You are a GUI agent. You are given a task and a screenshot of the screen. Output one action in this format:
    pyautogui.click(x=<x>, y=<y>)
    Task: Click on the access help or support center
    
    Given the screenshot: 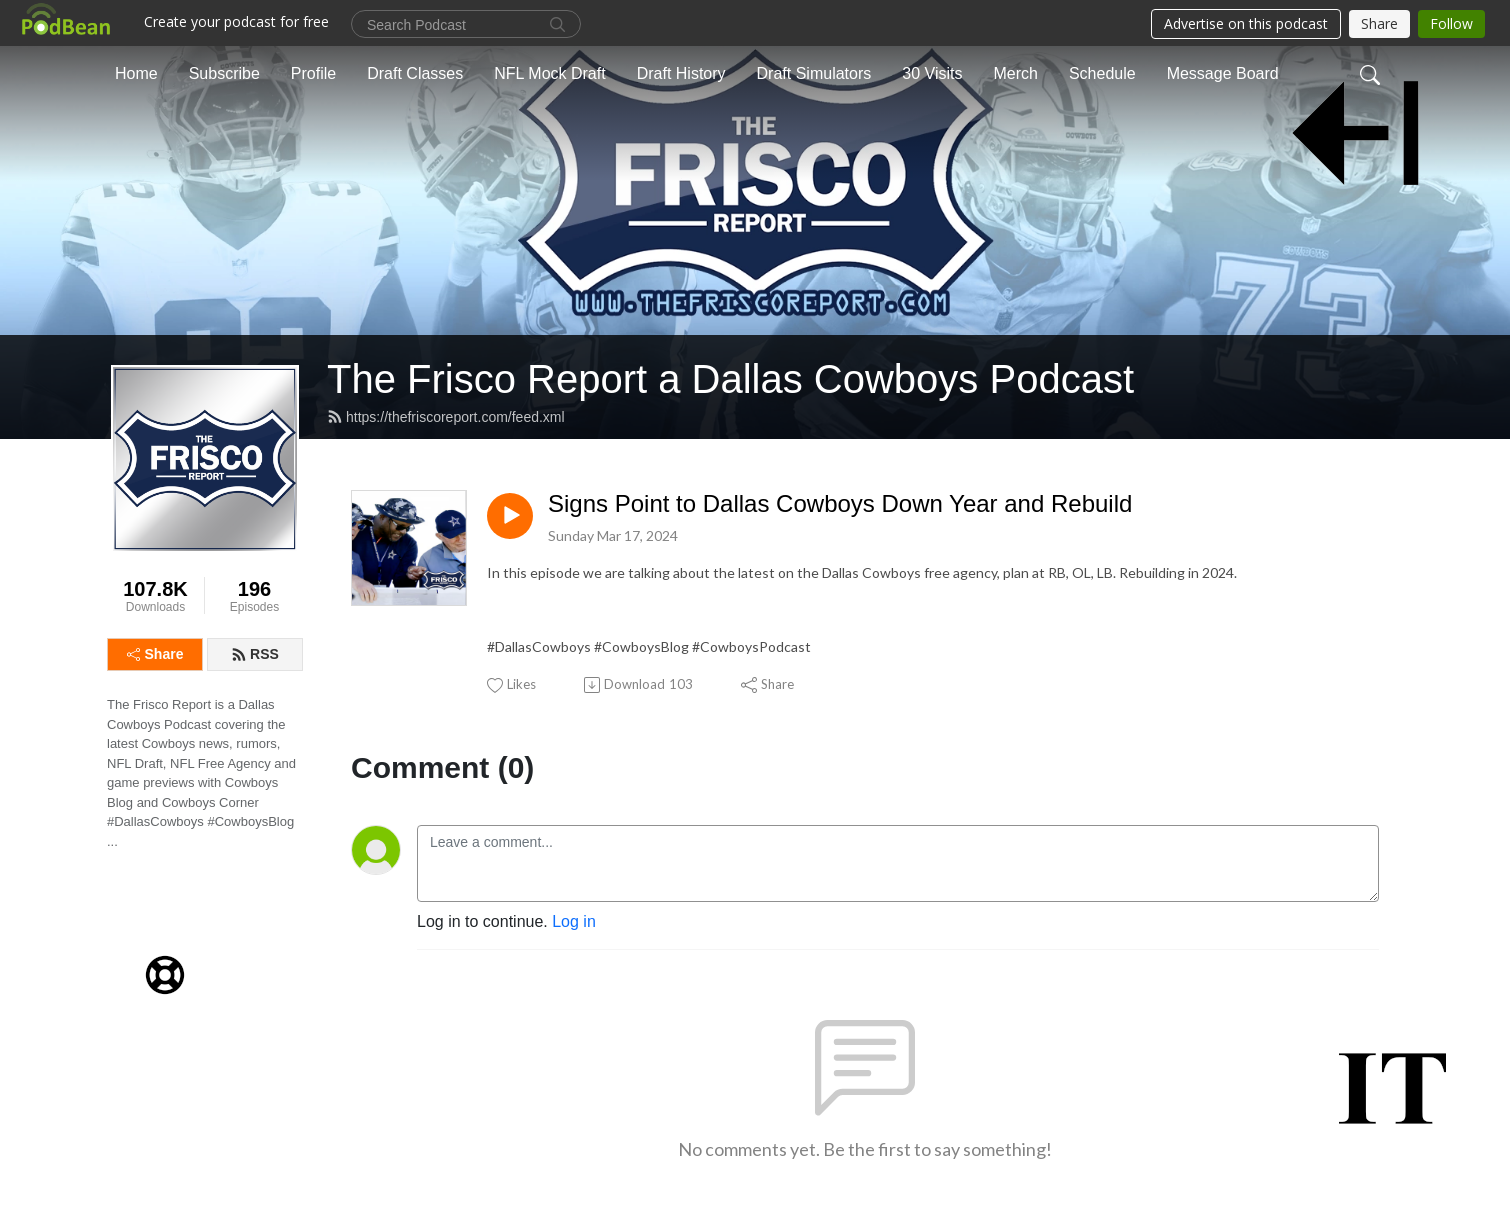 What is the action you would take?
    pyautogui.click(x=165, y=975)
    